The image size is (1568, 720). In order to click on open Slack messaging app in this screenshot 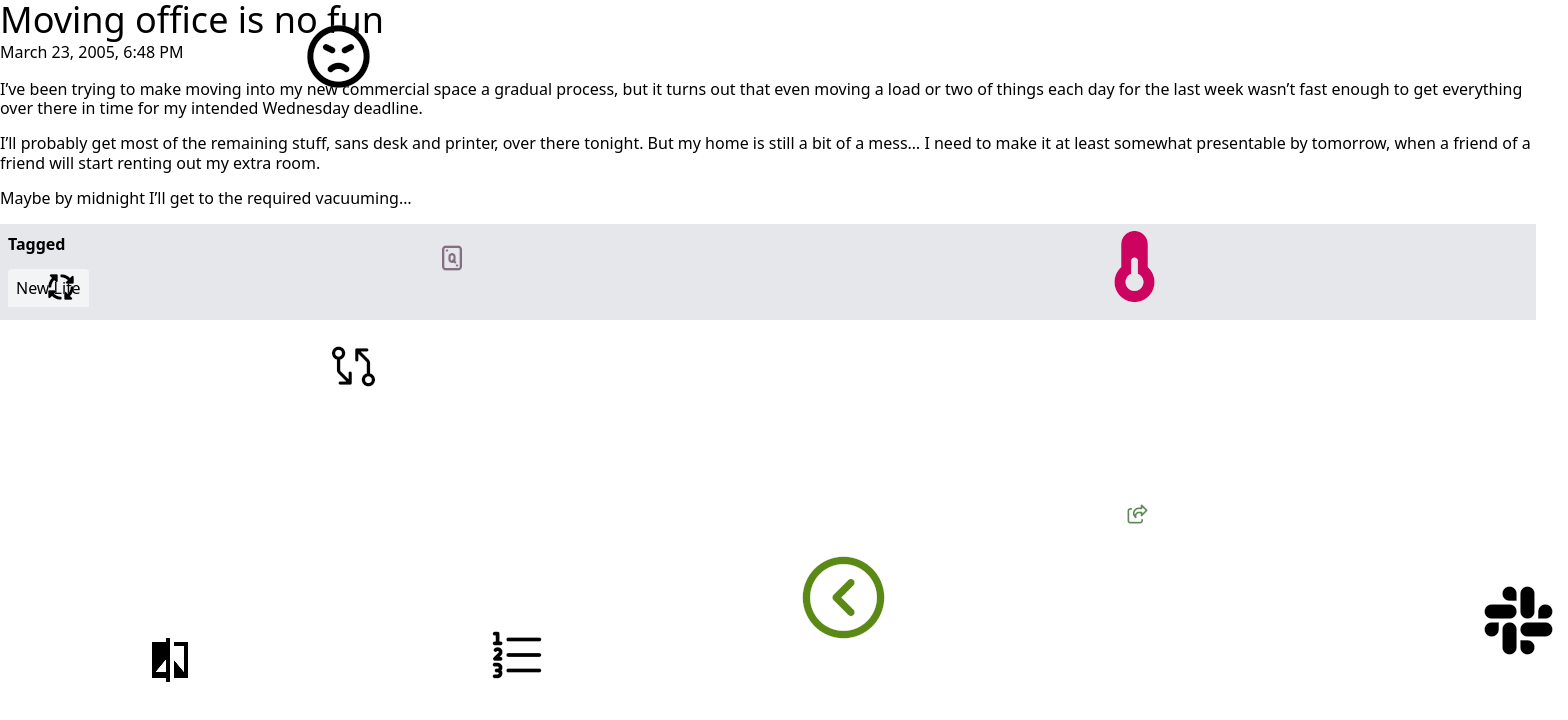, I will do `click(1518, 620)`.